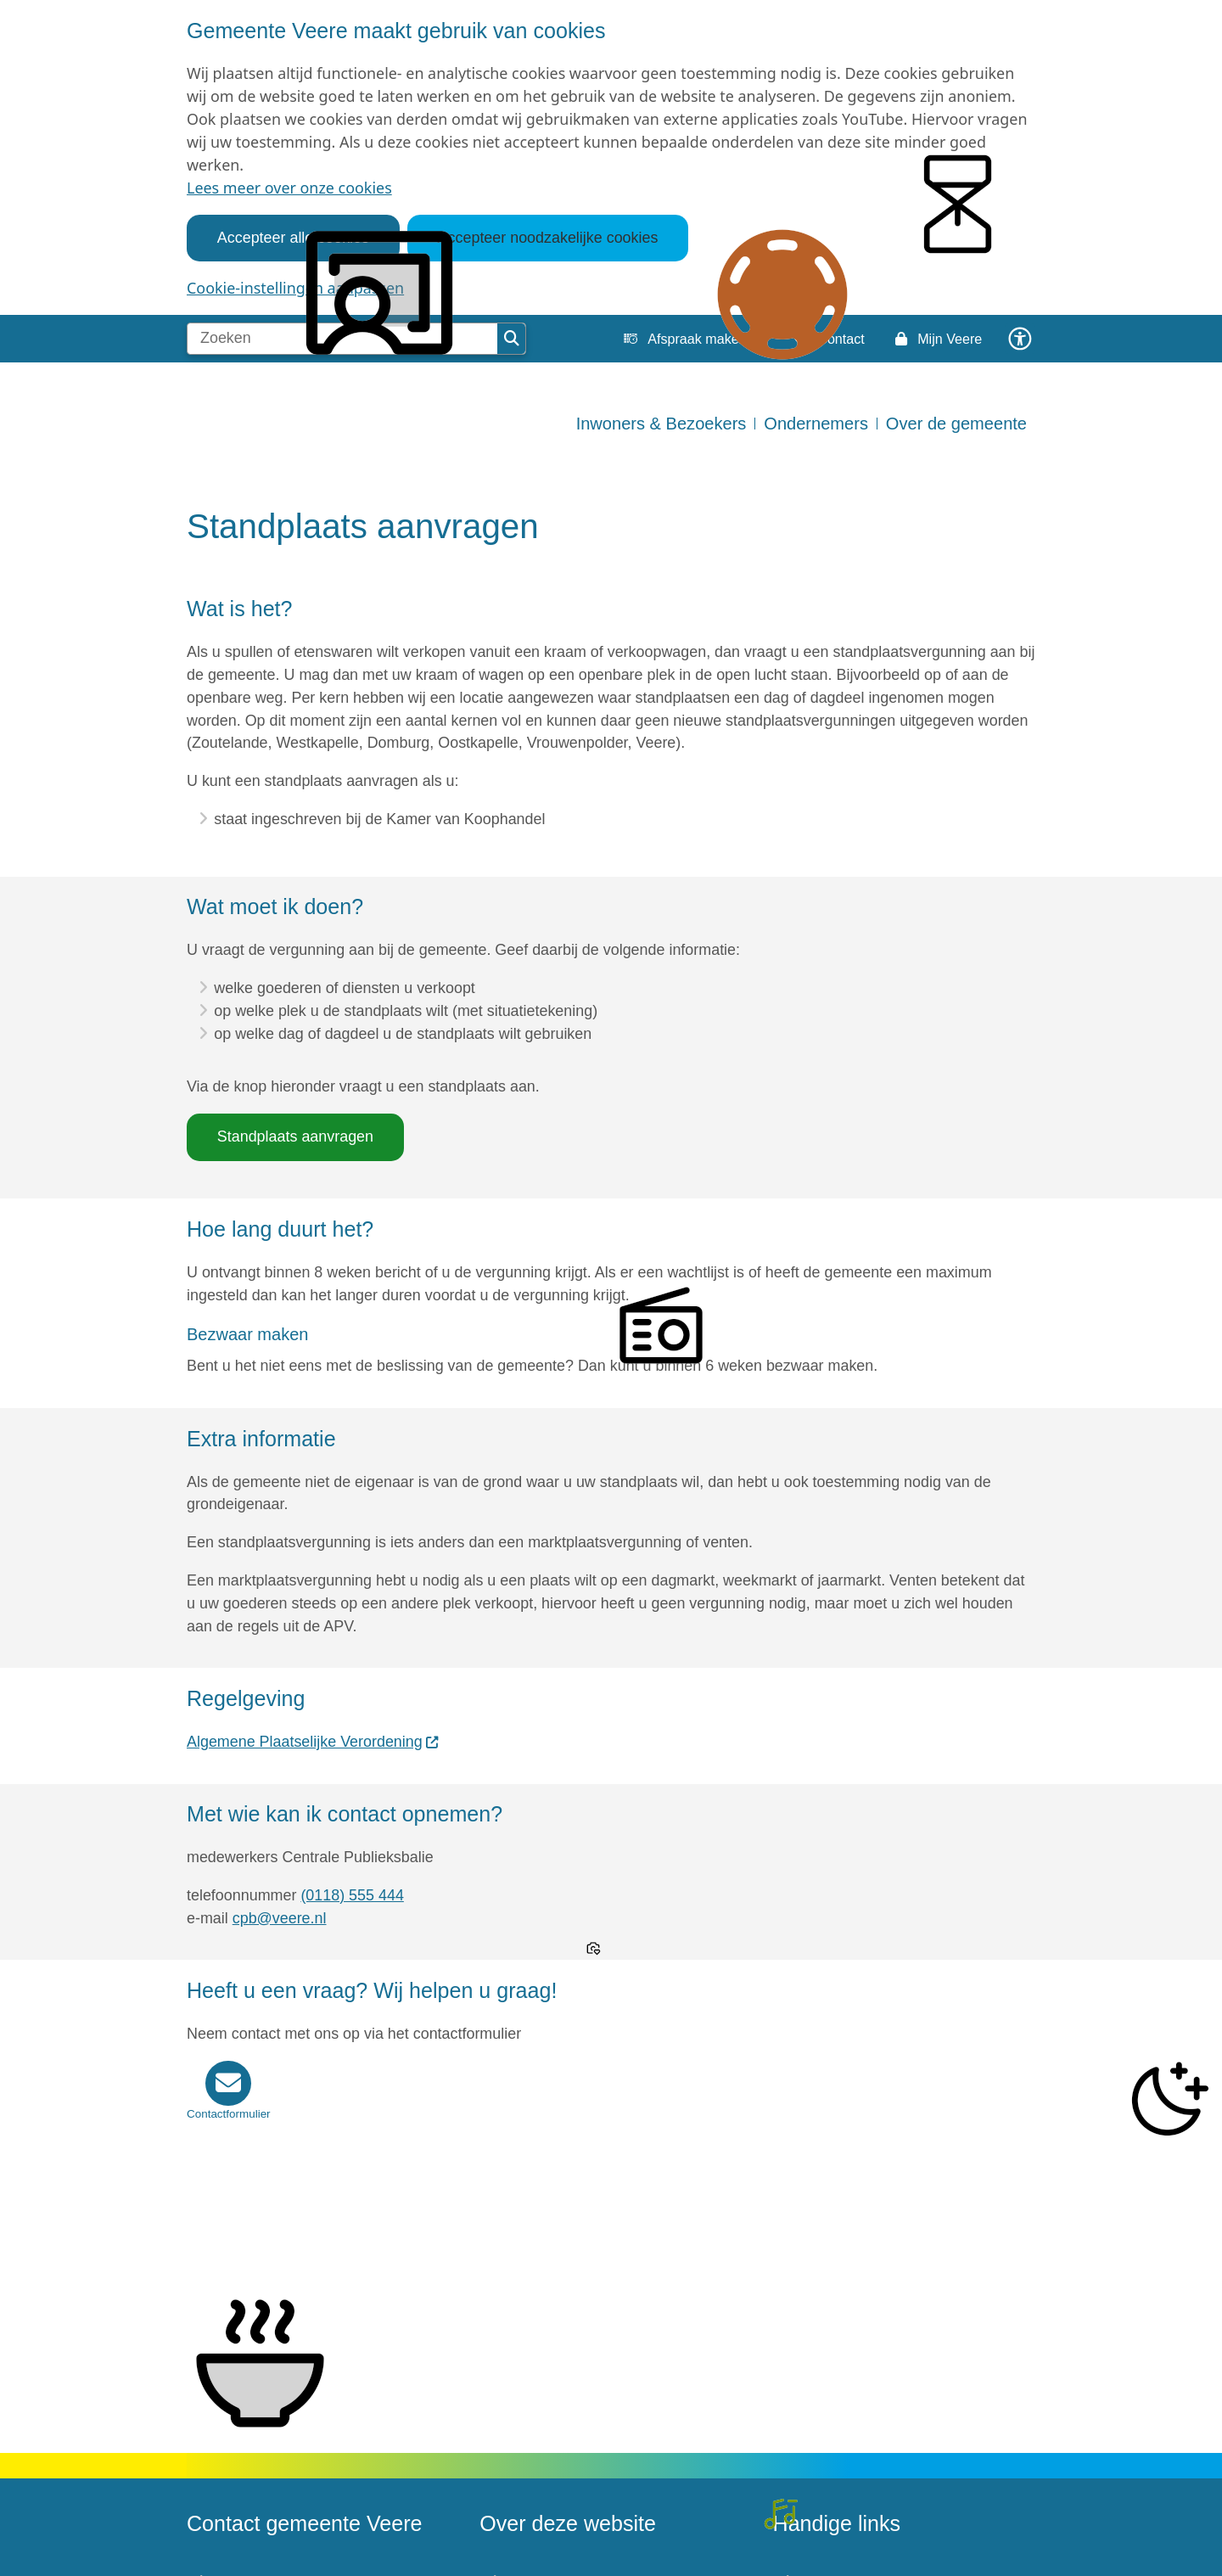  Describe the element at coordinates (782, 2513) in the screenshot. I see `remove a song from playlist` at that location.